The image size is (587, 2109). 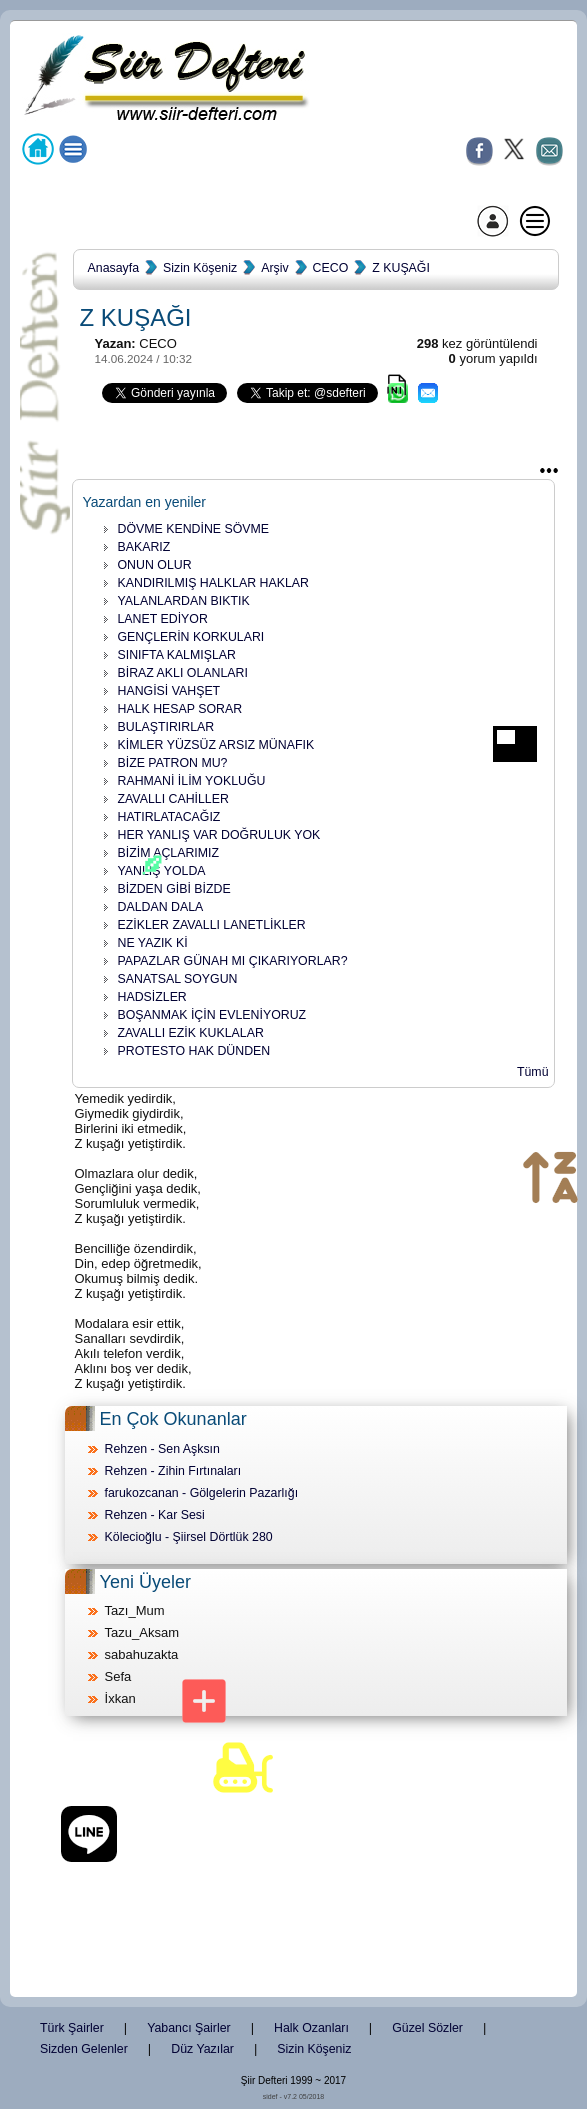 What do you see at coordinates (550, 1177) in the screenshot?
I see `sort items alphabetically from Z to A` at bounding box center [550, 1177].